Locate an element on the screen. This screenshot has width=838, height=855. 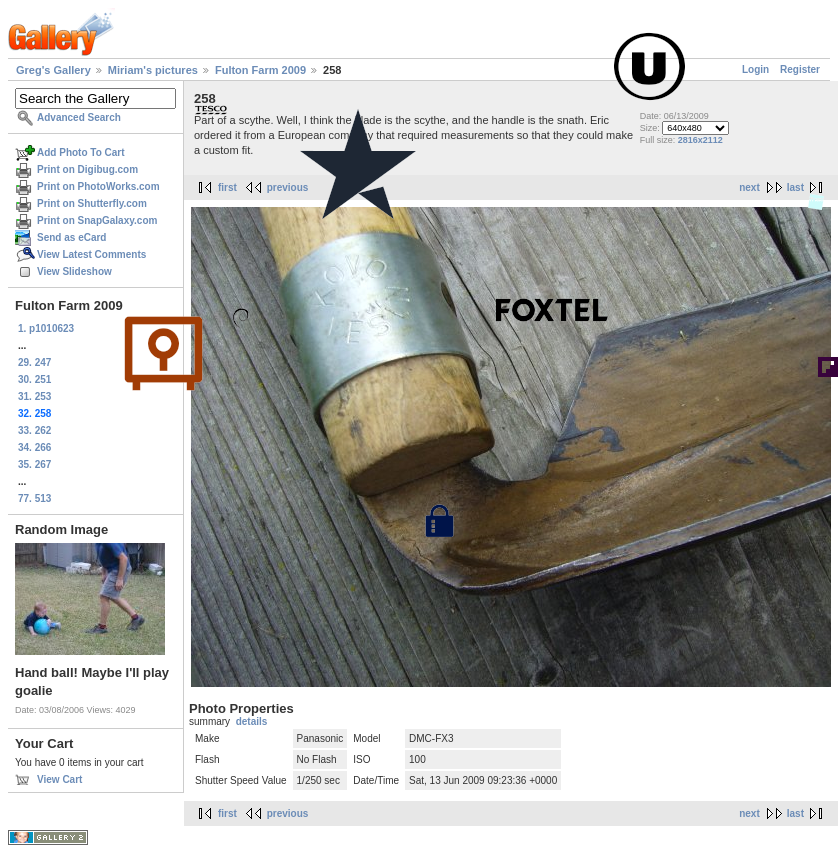
access a private git repository is located at coordinates (439, 521).